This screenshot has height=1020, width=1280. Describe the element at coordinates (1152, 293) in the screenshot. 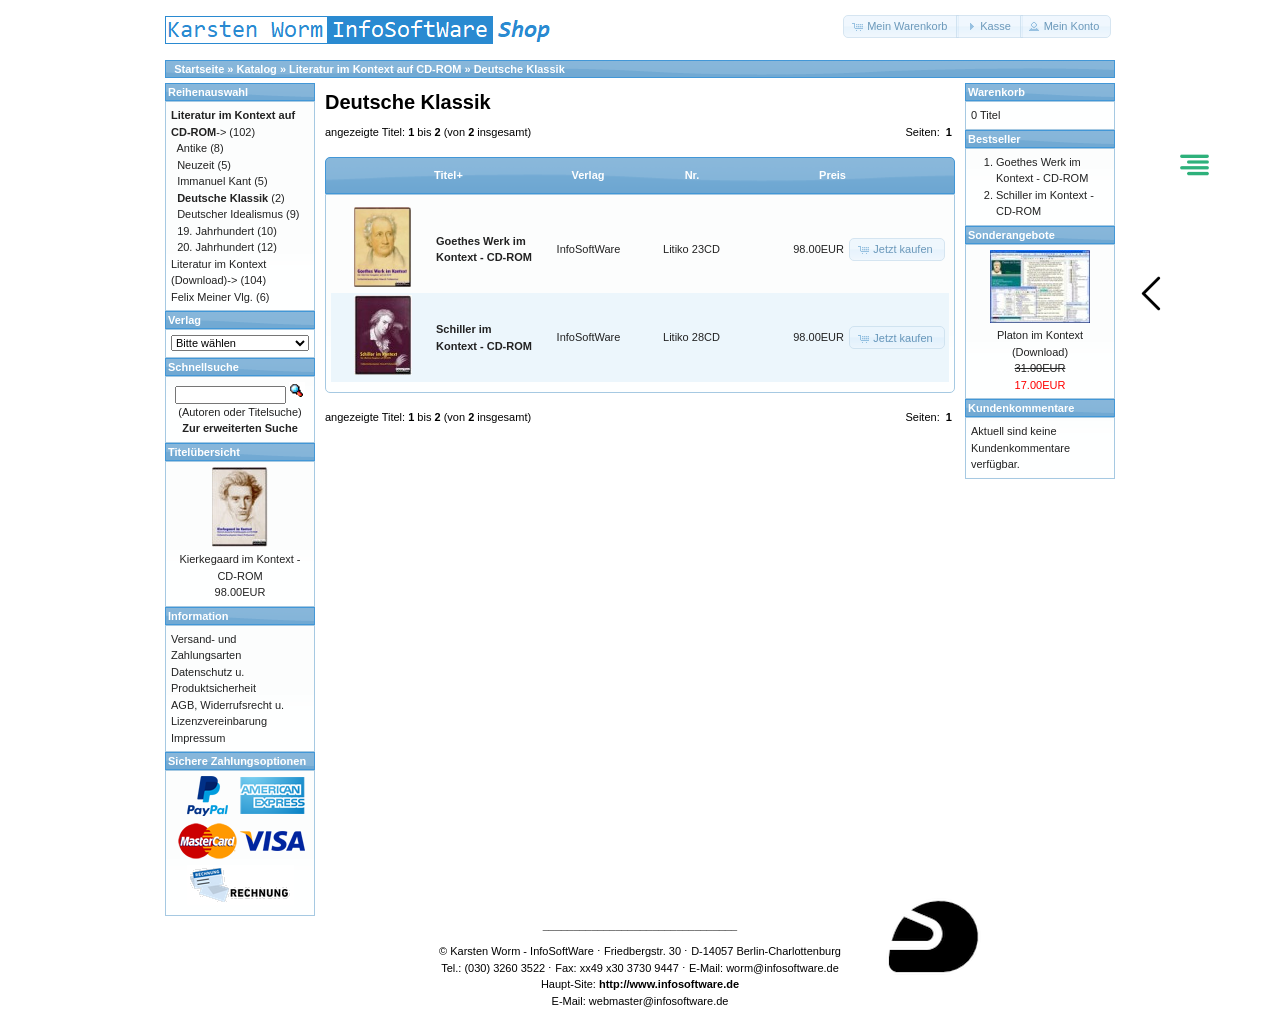

I see `go back to the previous screen` at that location.